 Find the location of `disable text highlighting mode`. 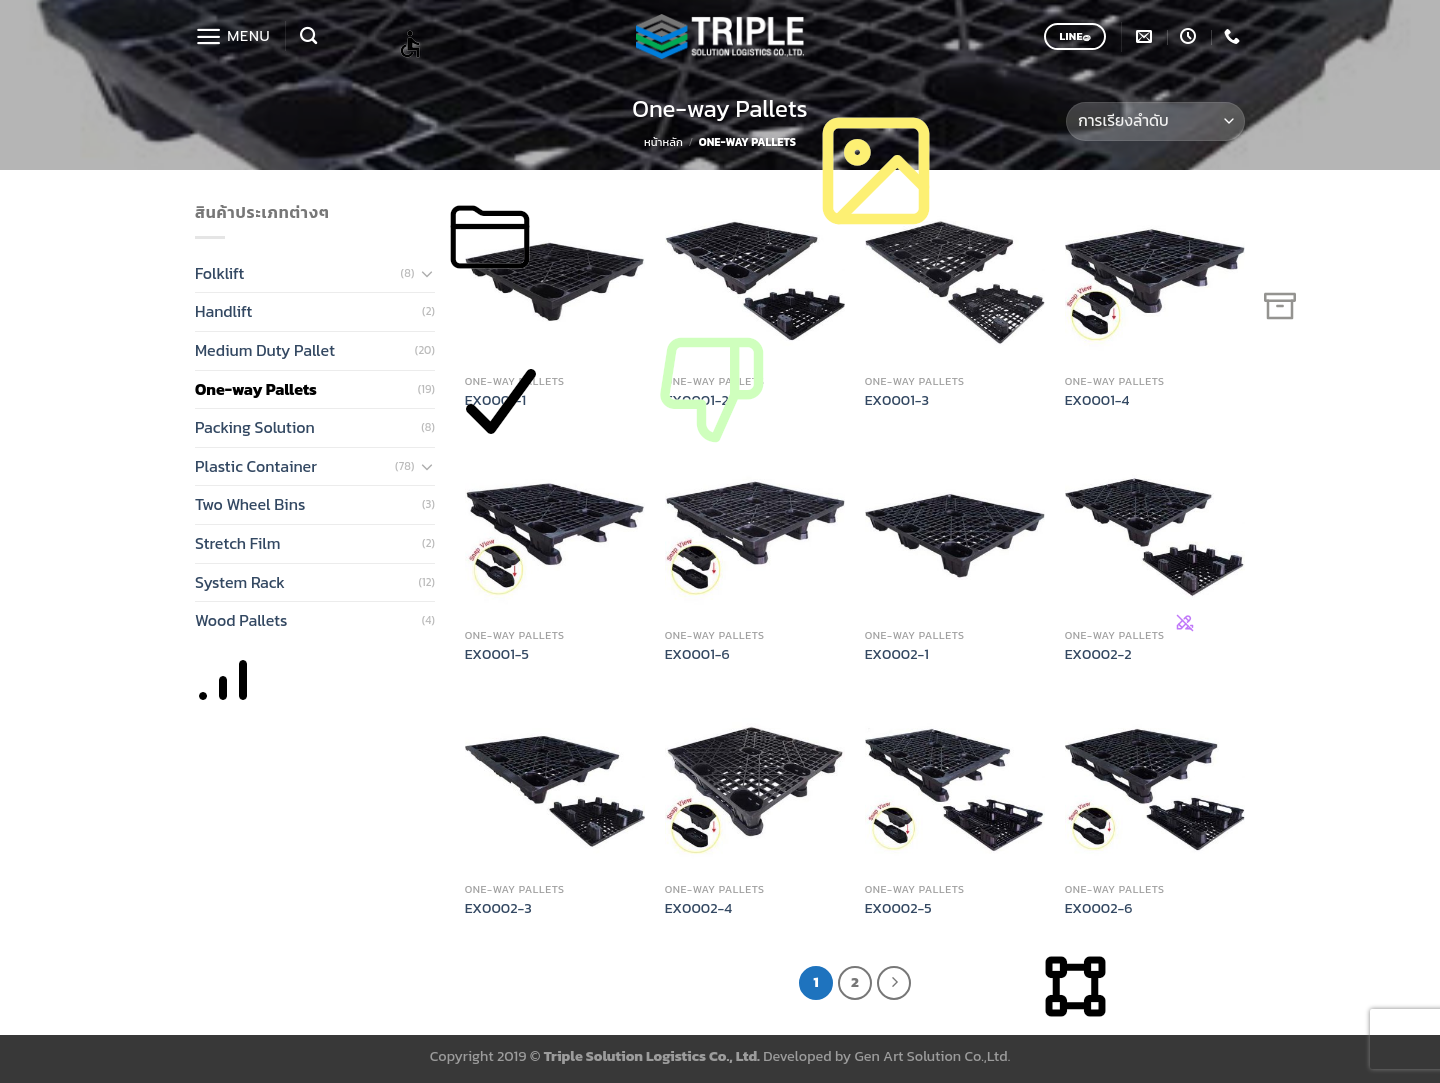

disable text highlighting mode is located at coordinates (1185, 623).